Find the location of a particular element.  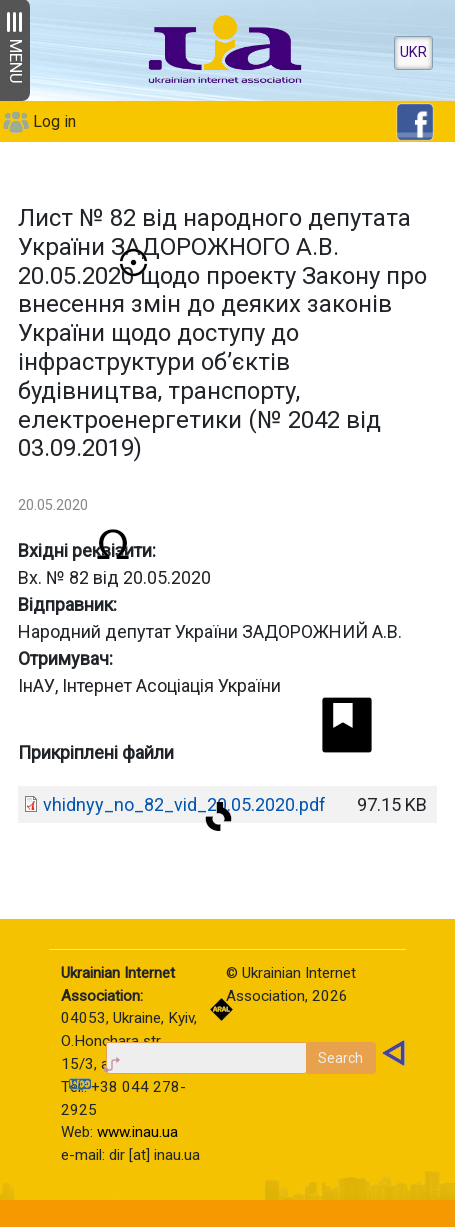

insert omega symbol in text editor is located at coordinates (113, 545).